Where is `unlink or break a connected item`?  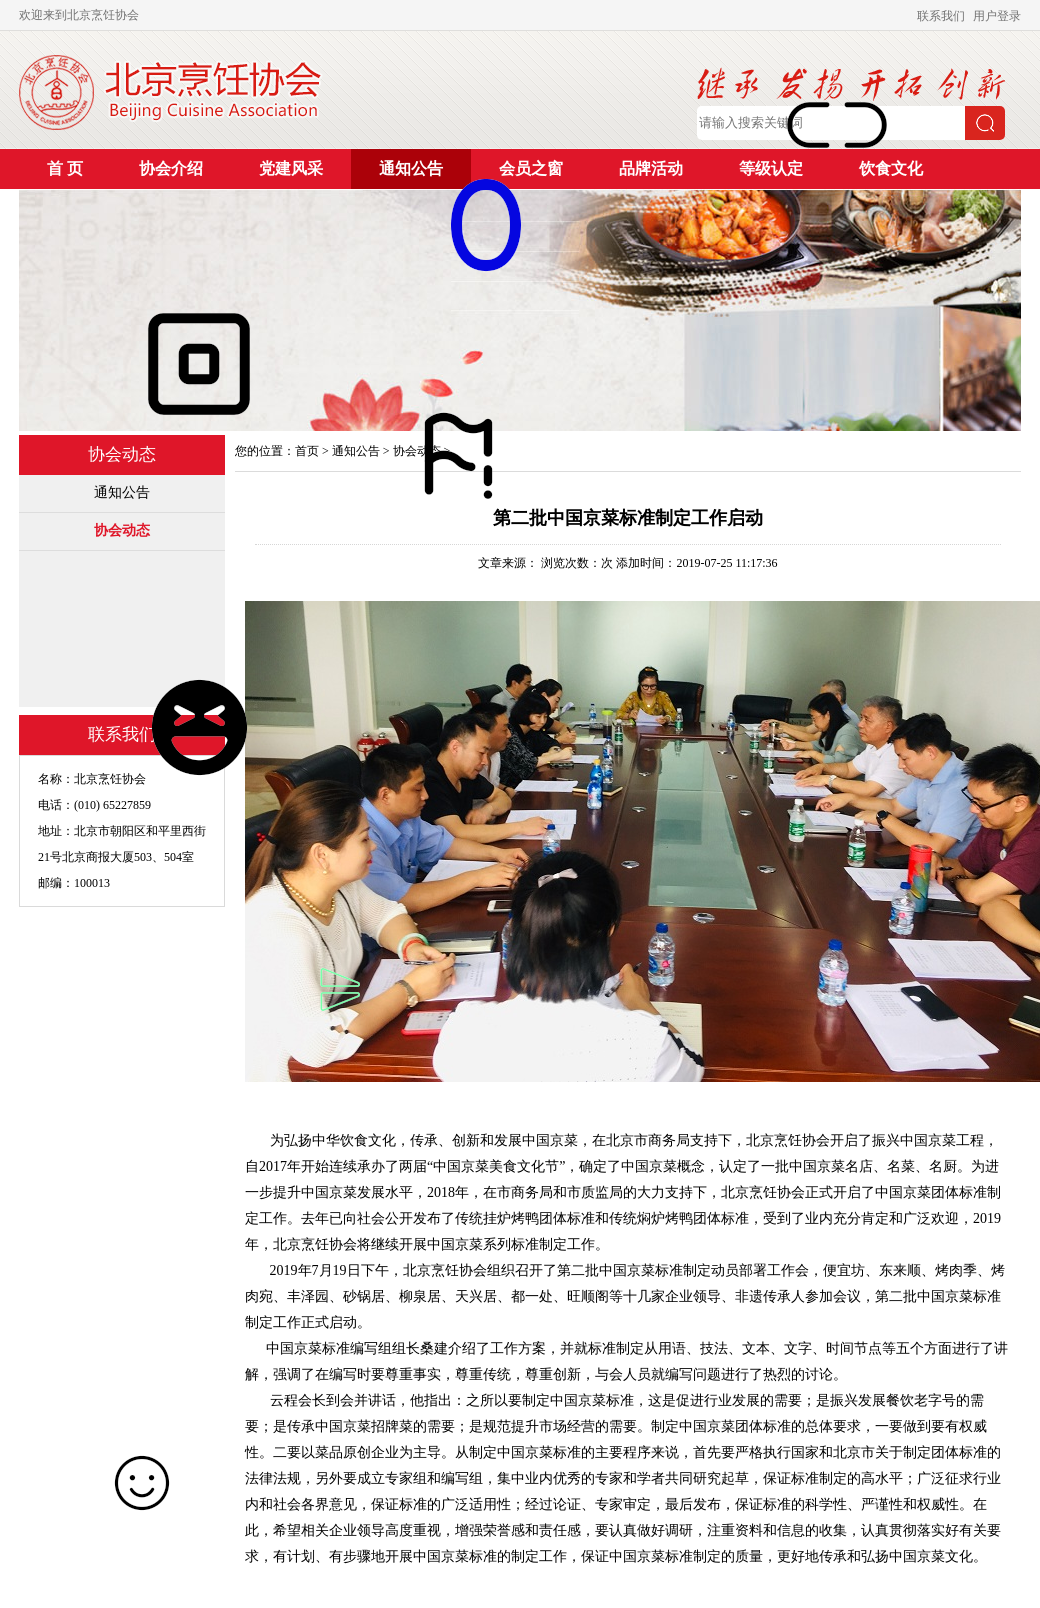 unlink or break a connected item is located at coordinates (837, 125).